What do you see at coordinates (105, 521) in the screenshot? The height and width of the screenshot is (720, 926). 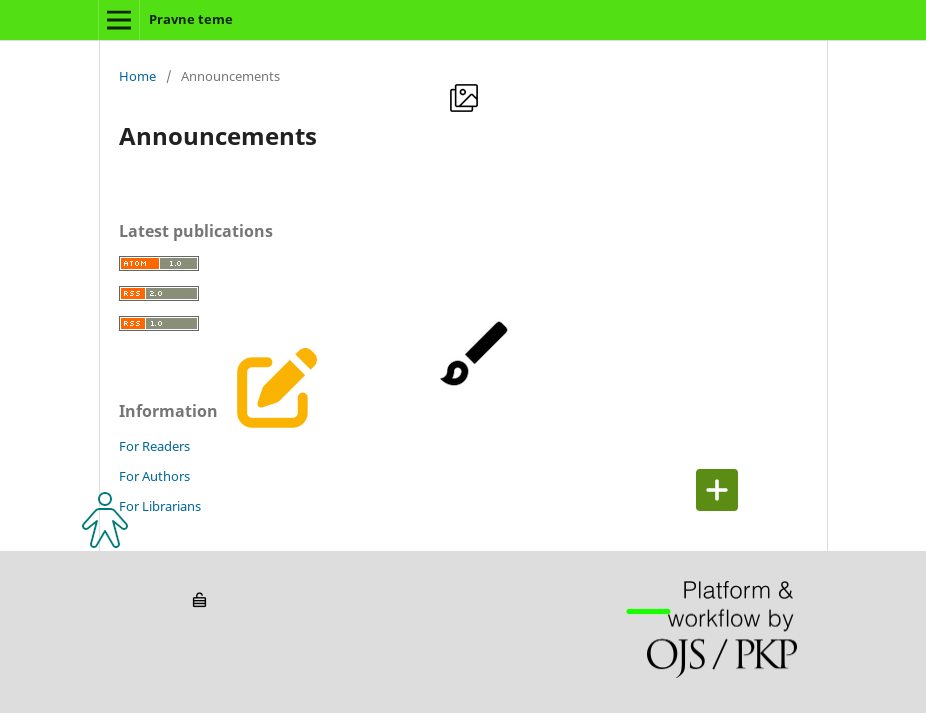 I see `view your profile` at bounding box center [105, 521].